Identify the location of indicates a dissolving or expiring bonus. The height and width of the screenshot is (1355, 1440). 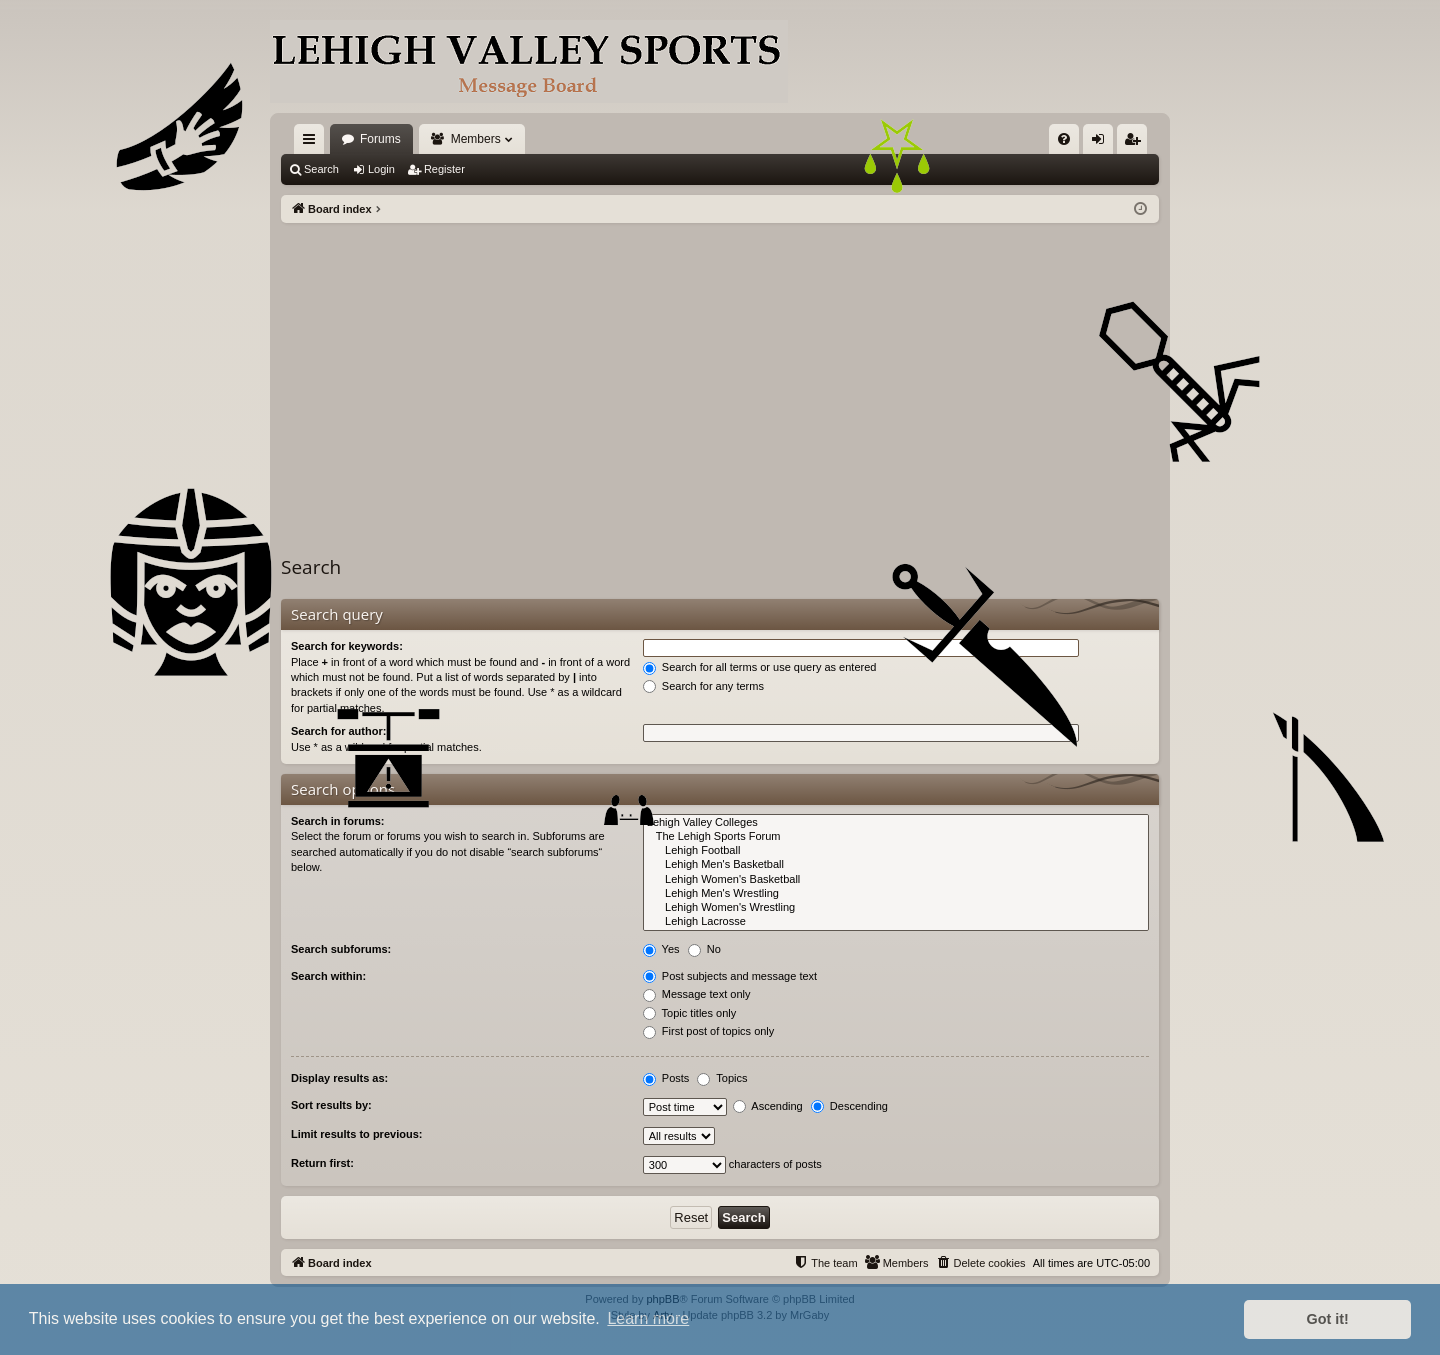
(896, 156).